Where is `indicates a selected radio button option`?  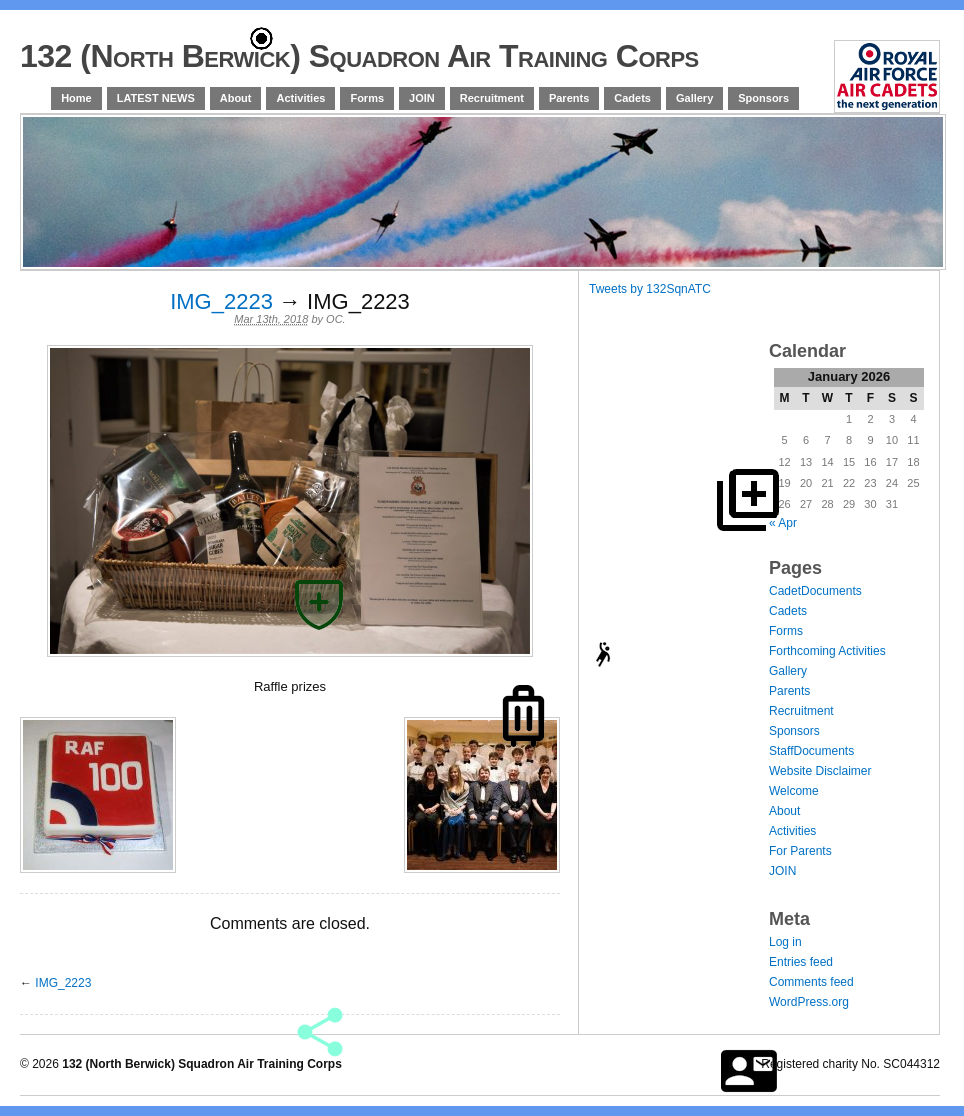
indicates a selected radio button option is located at coordinates (261, 38).